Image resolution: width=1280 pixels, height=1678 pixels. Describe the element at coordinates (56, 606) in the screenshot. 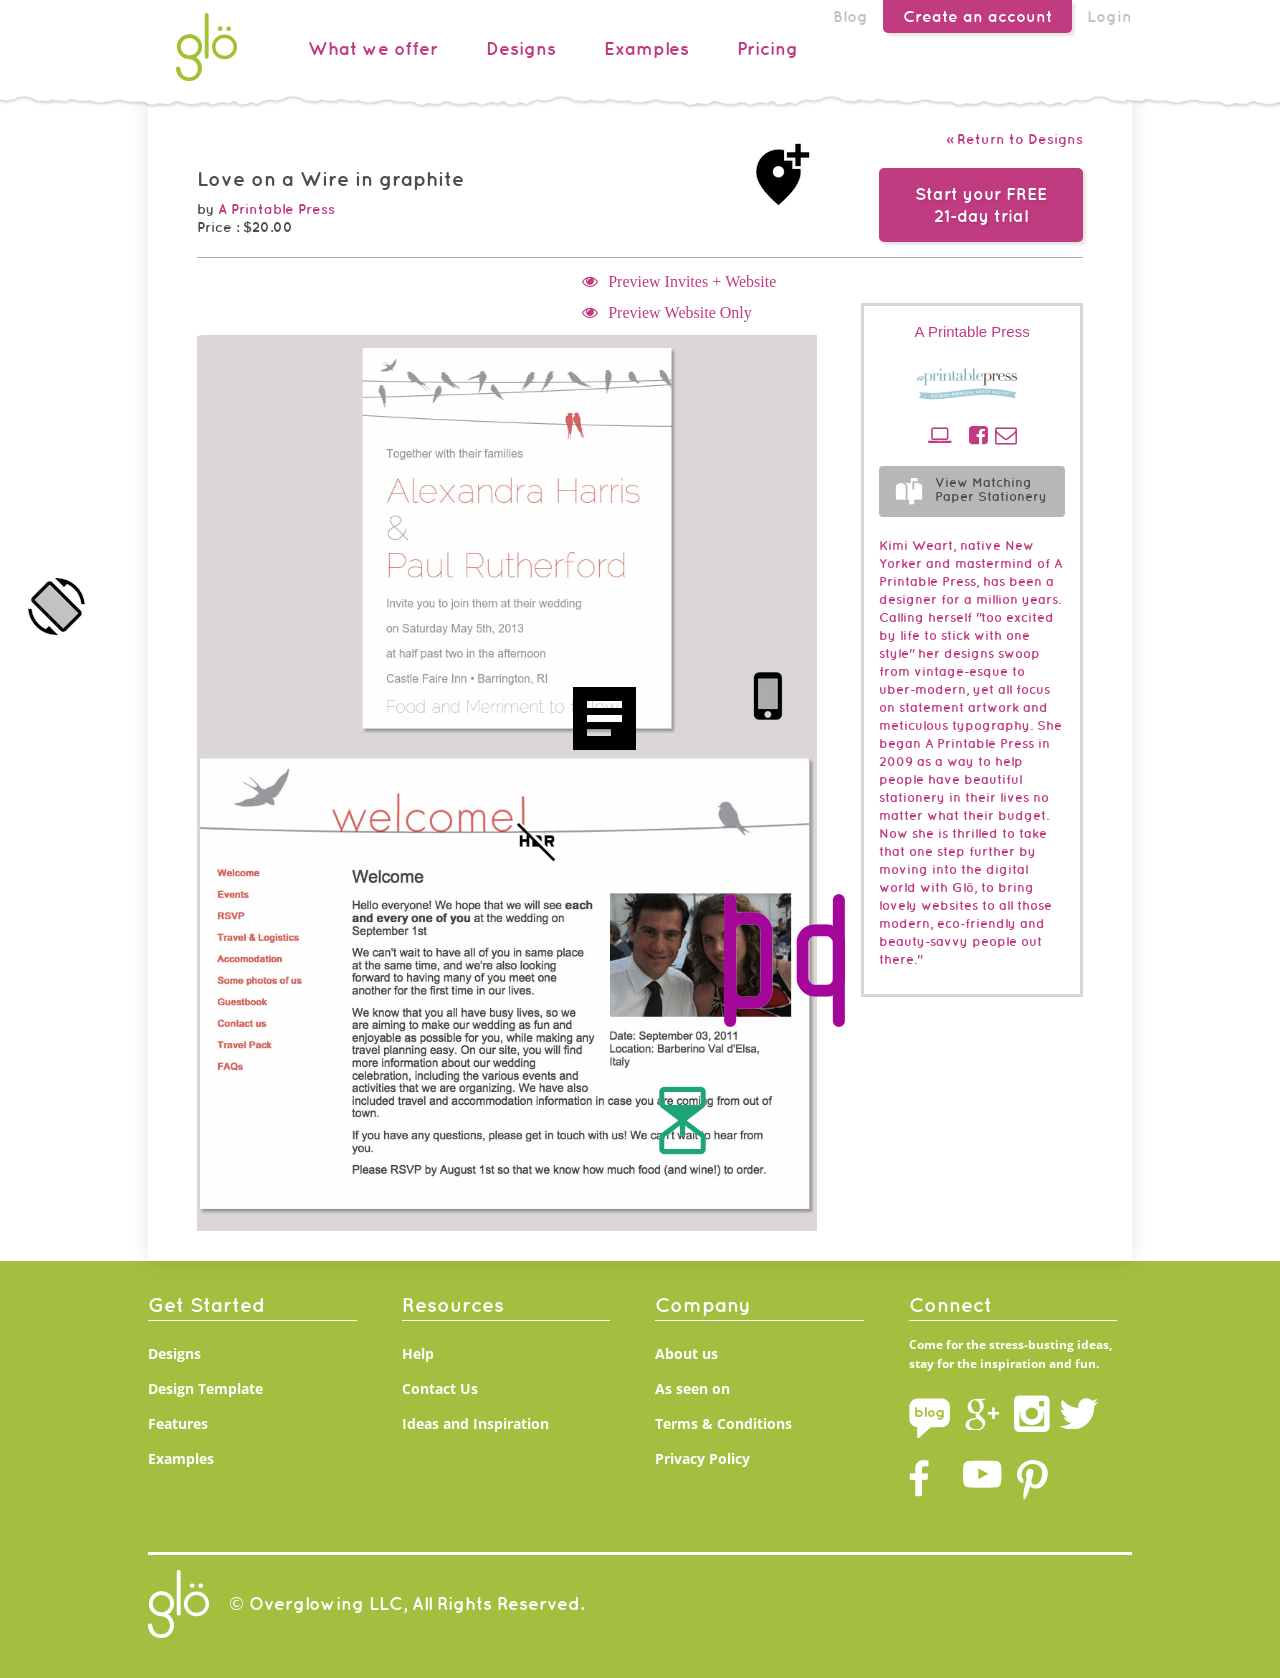

I see `toggle screen rotation on or off` at that location.